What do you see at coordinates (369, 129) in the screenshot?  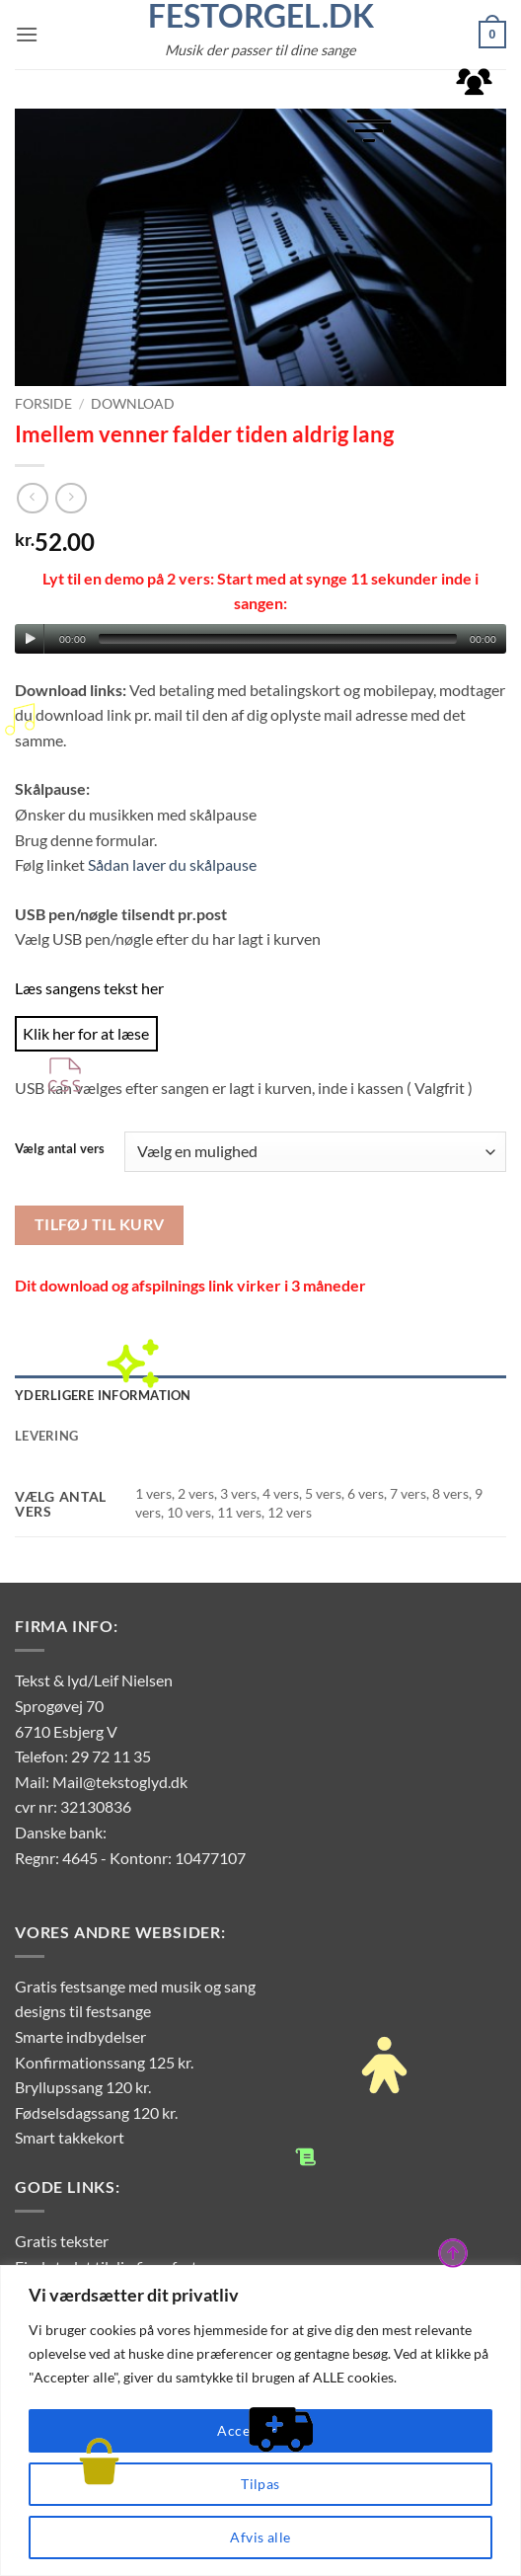 I see `filter or sort list items` at bounding box center [369, 129].